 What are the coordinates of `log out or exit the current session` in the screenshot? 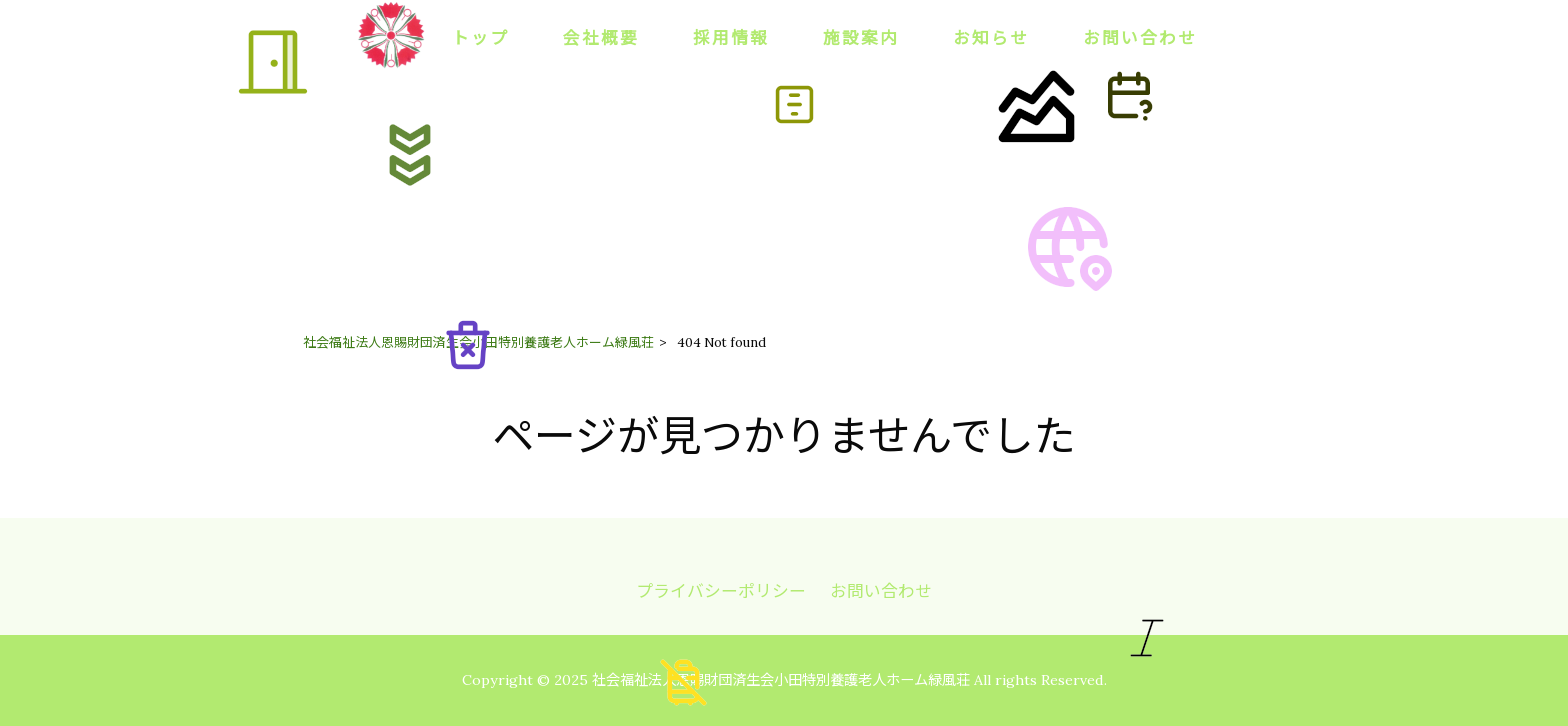 It's located at (273, 62).